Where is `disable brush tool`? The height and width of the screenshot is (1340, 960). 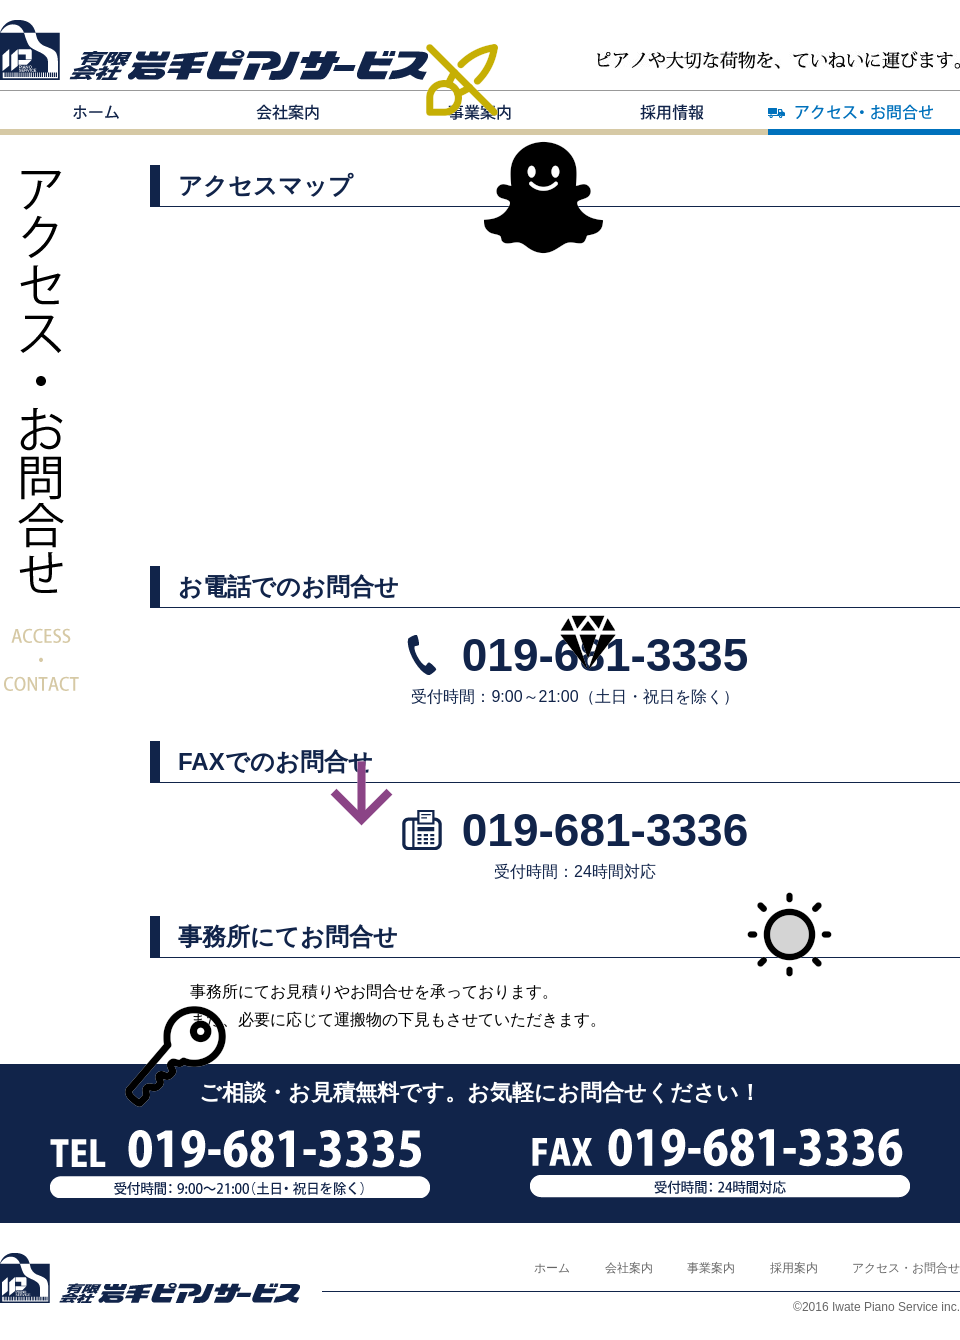
disable brush tool is located at coordinates (462, 80).